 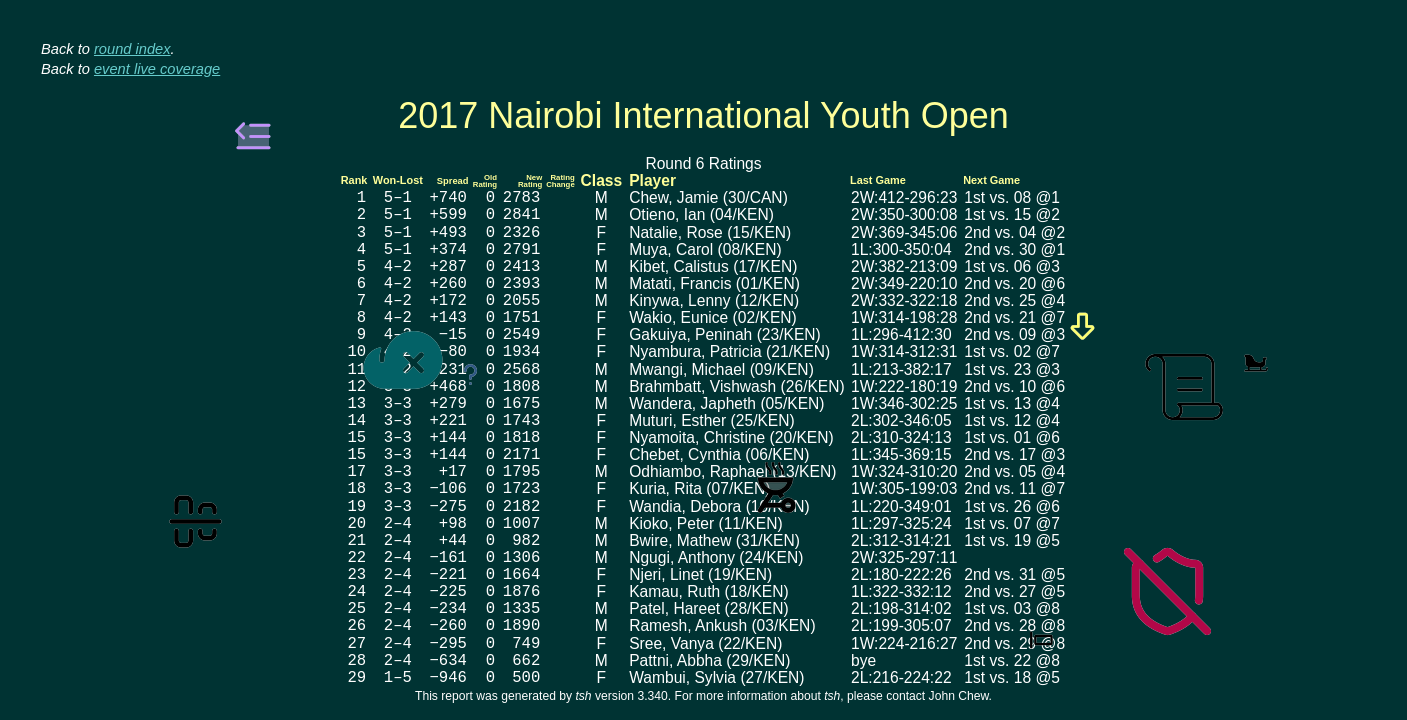 What do you see at coordinates (1255, 363) in the screenshot?
I see `indicates holiday or winter seasonal content` at bounding box center [1255, 363].